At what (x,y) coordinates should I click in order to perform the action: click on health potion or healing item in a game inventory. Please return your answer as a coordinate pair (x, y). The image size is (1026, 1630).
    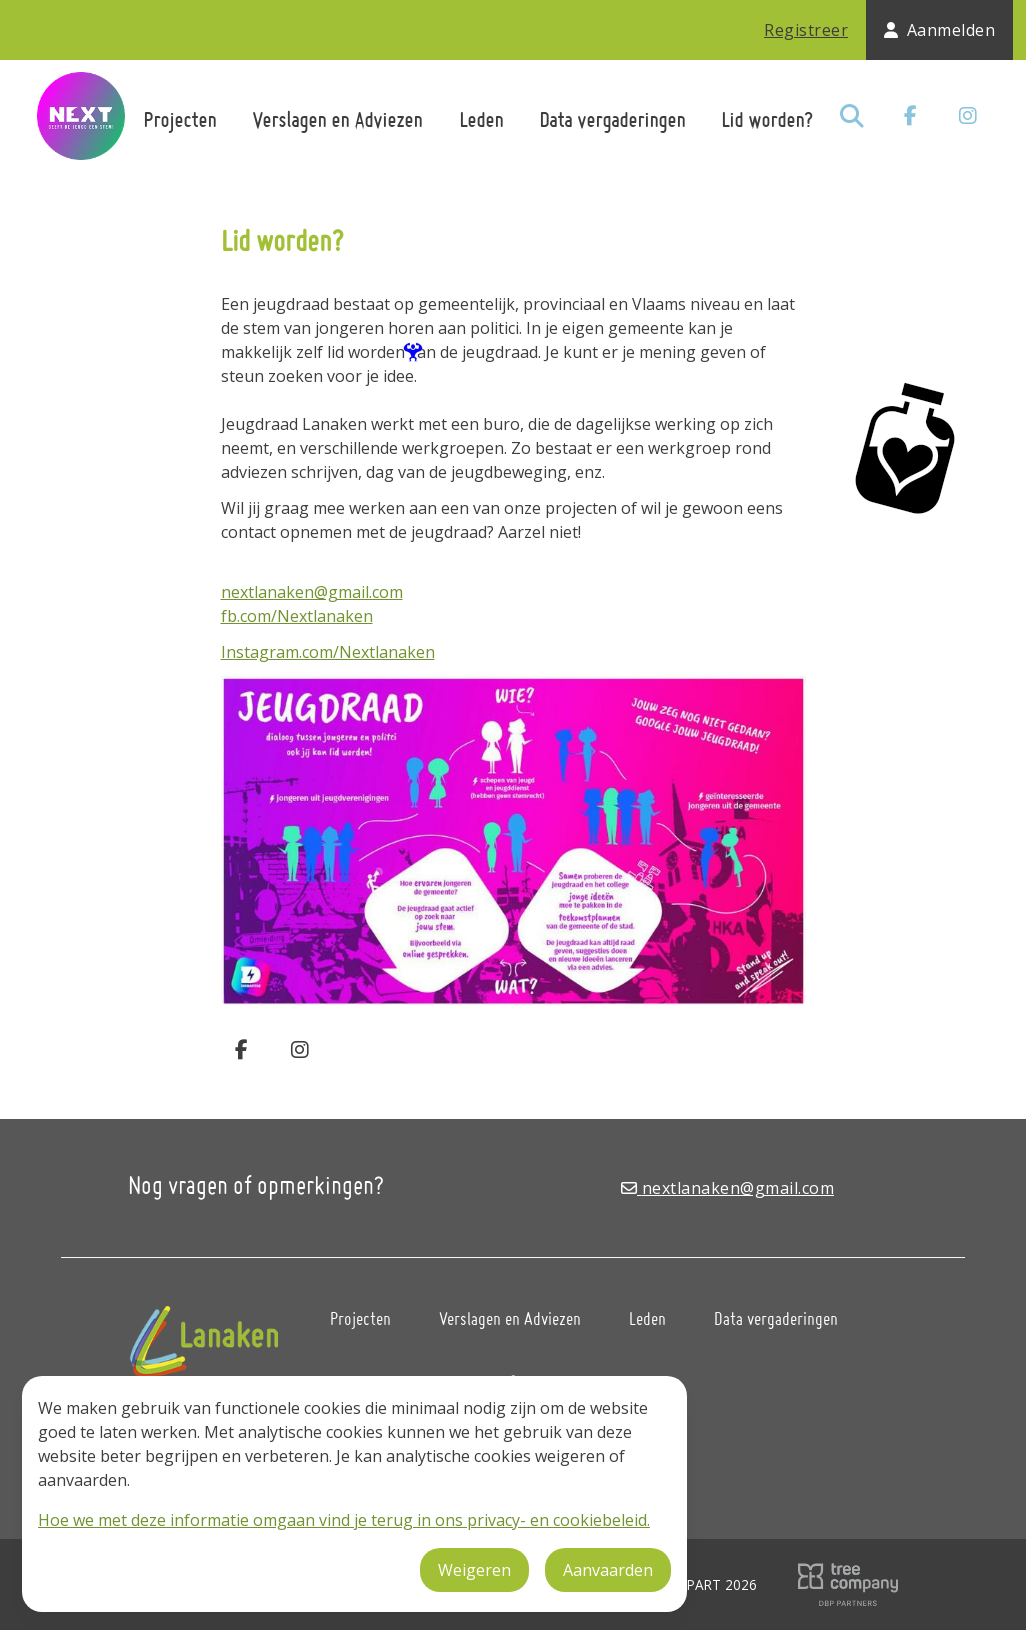
    Looking at the image, I should click on (905, 447).